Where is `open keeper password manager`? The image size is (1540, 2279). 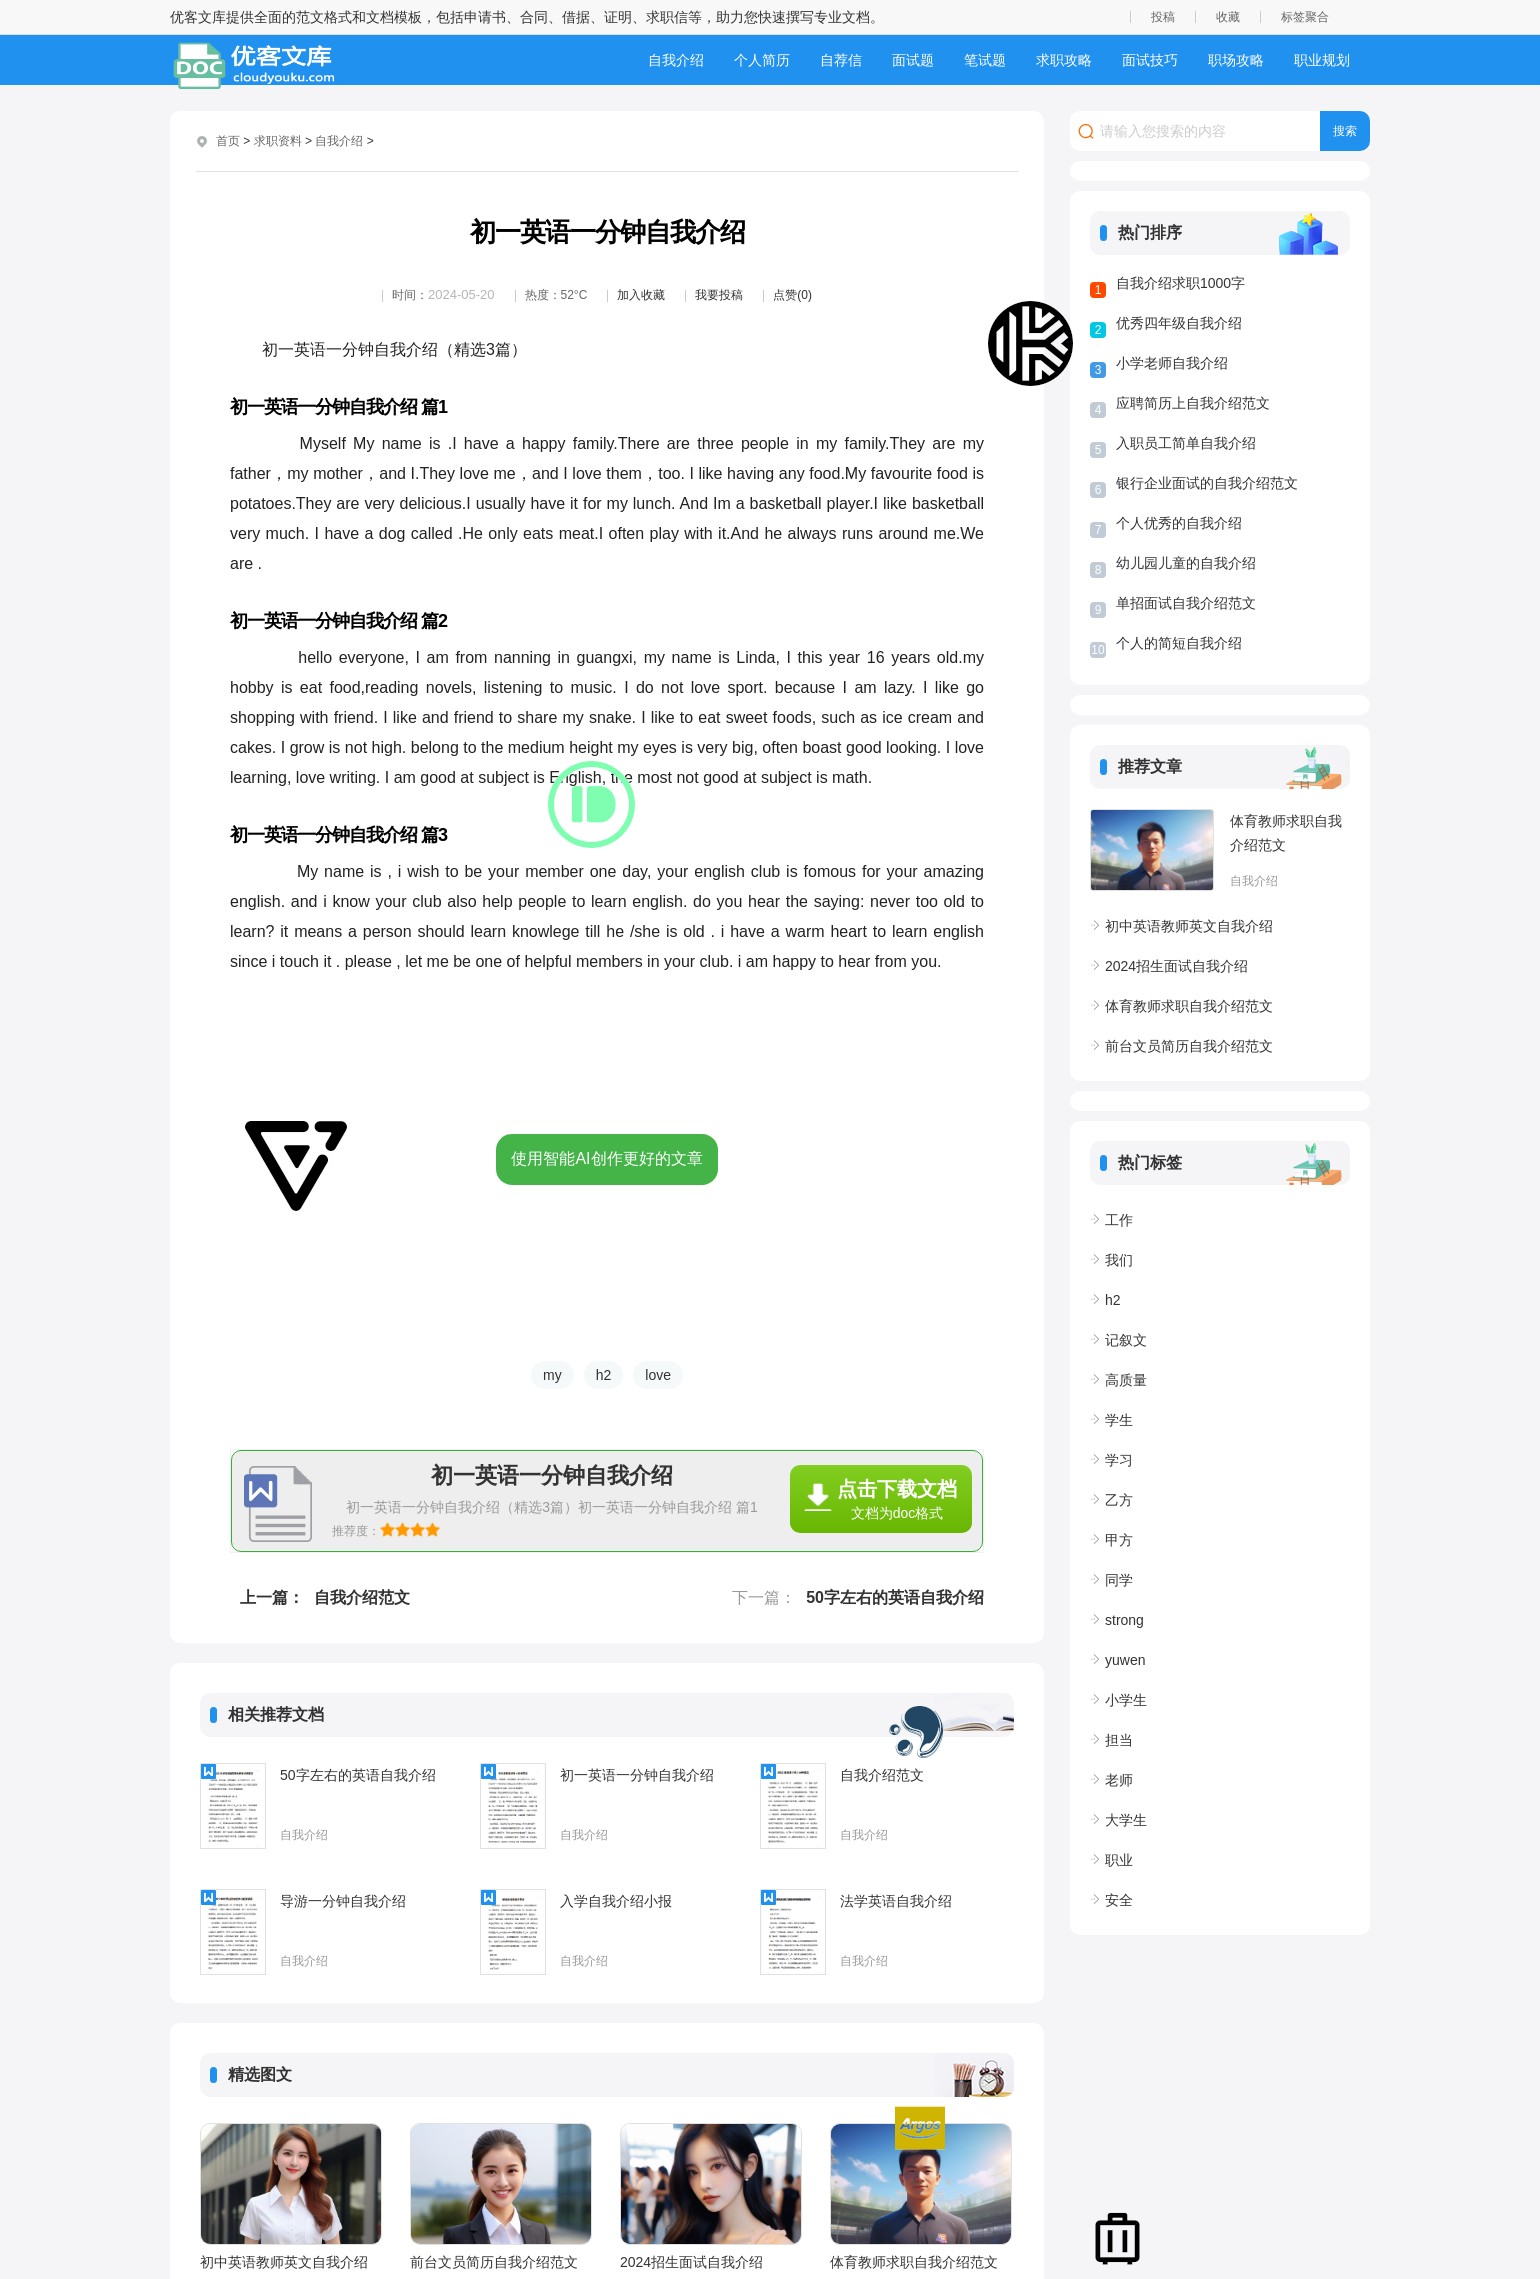 open keeper password manager is located at coordinates (1030, 343).